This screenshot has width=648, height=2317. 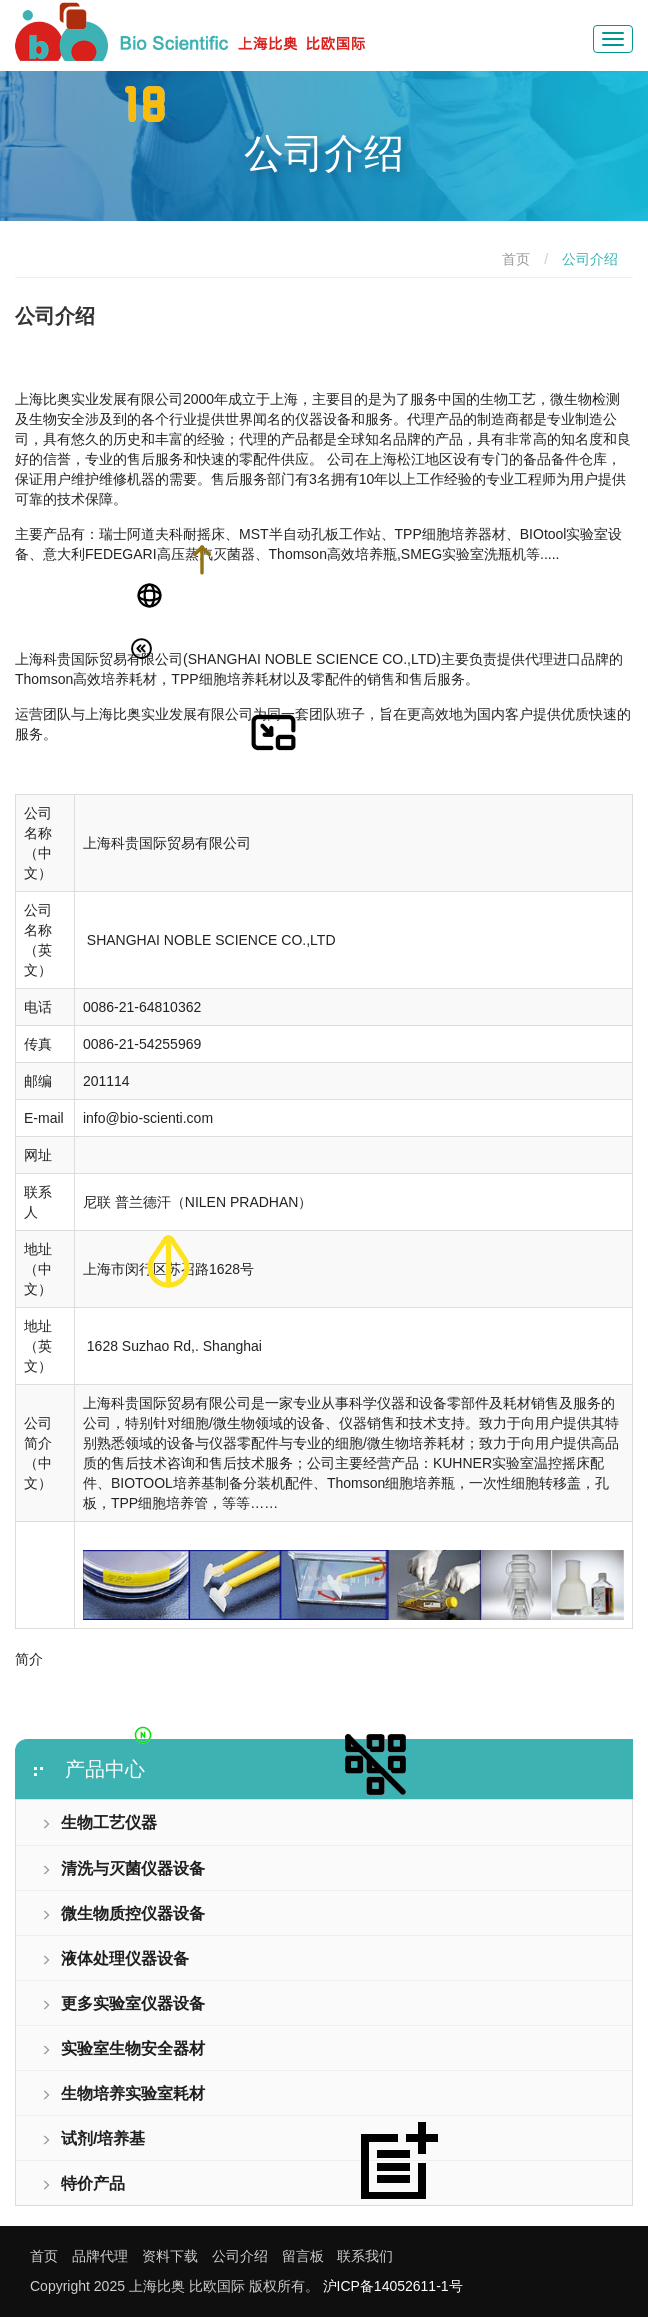 I want to click on copy to clipboard, so click(x=73, y=16).